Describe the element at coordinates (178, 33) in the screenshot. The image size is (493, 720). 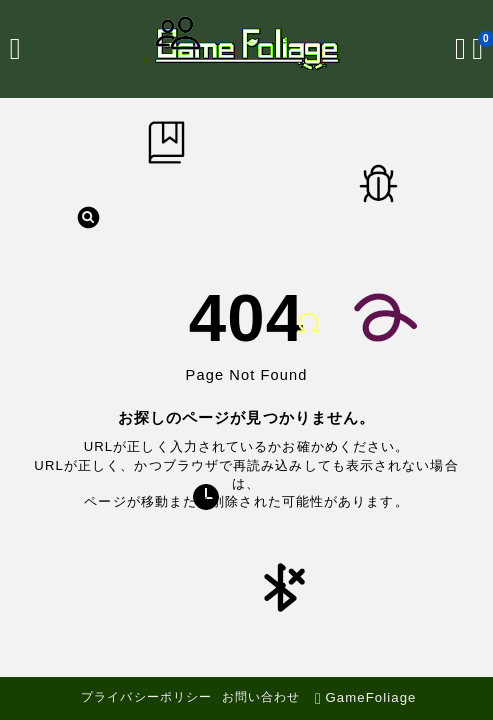
I see `view contacts or friends list` at that location.